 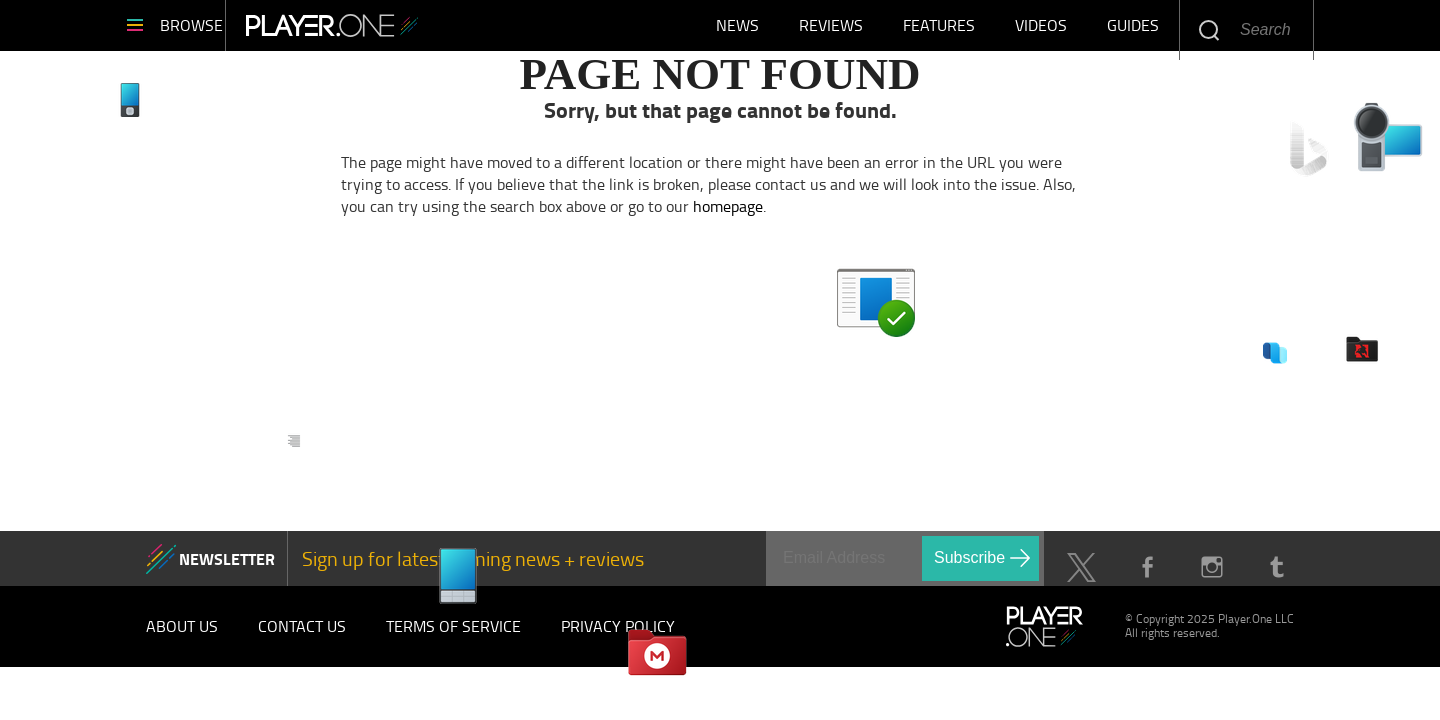 I want to click on open the supply chain management app, so click(x=1275, y=353).